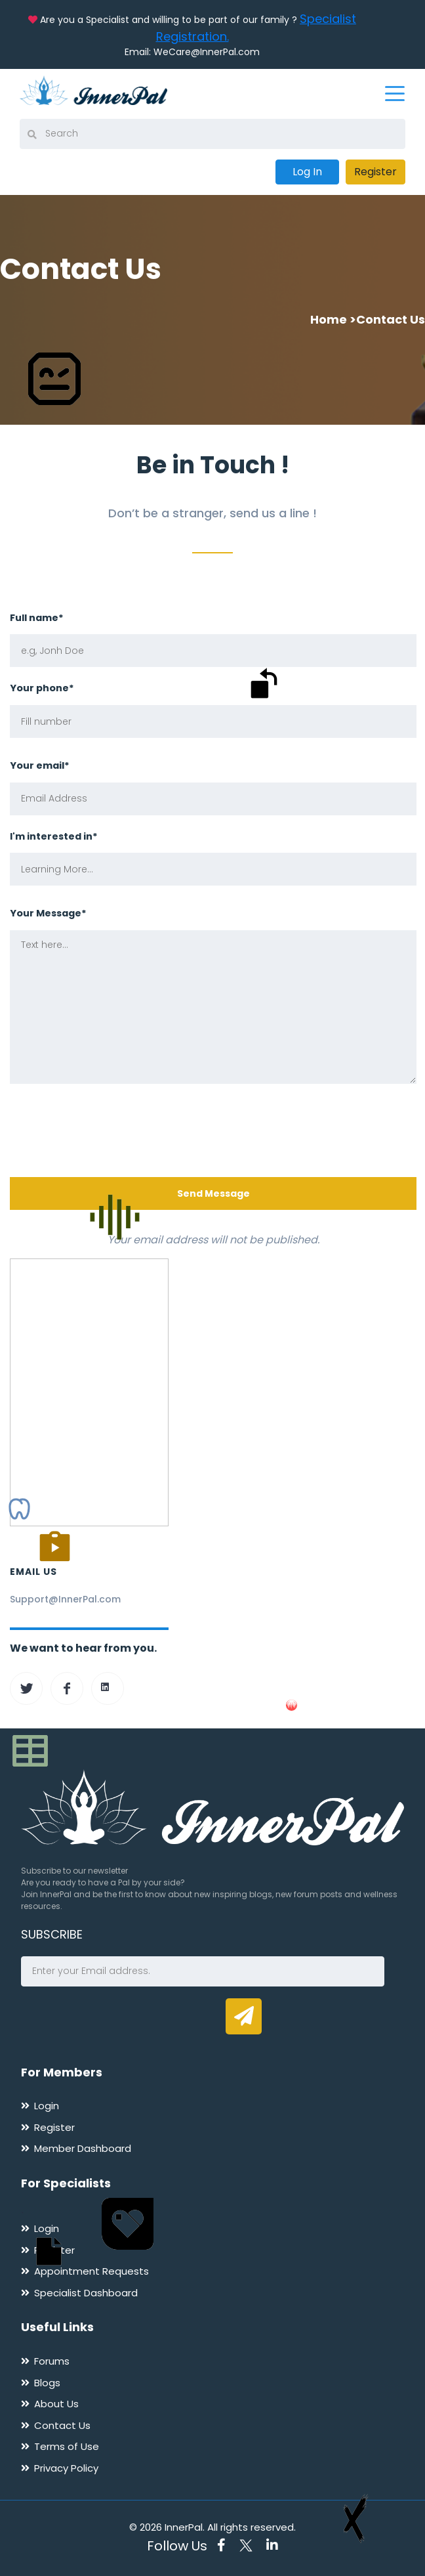  I want to click on voice recognition or audio waveform indicator, so click(115, 1217).